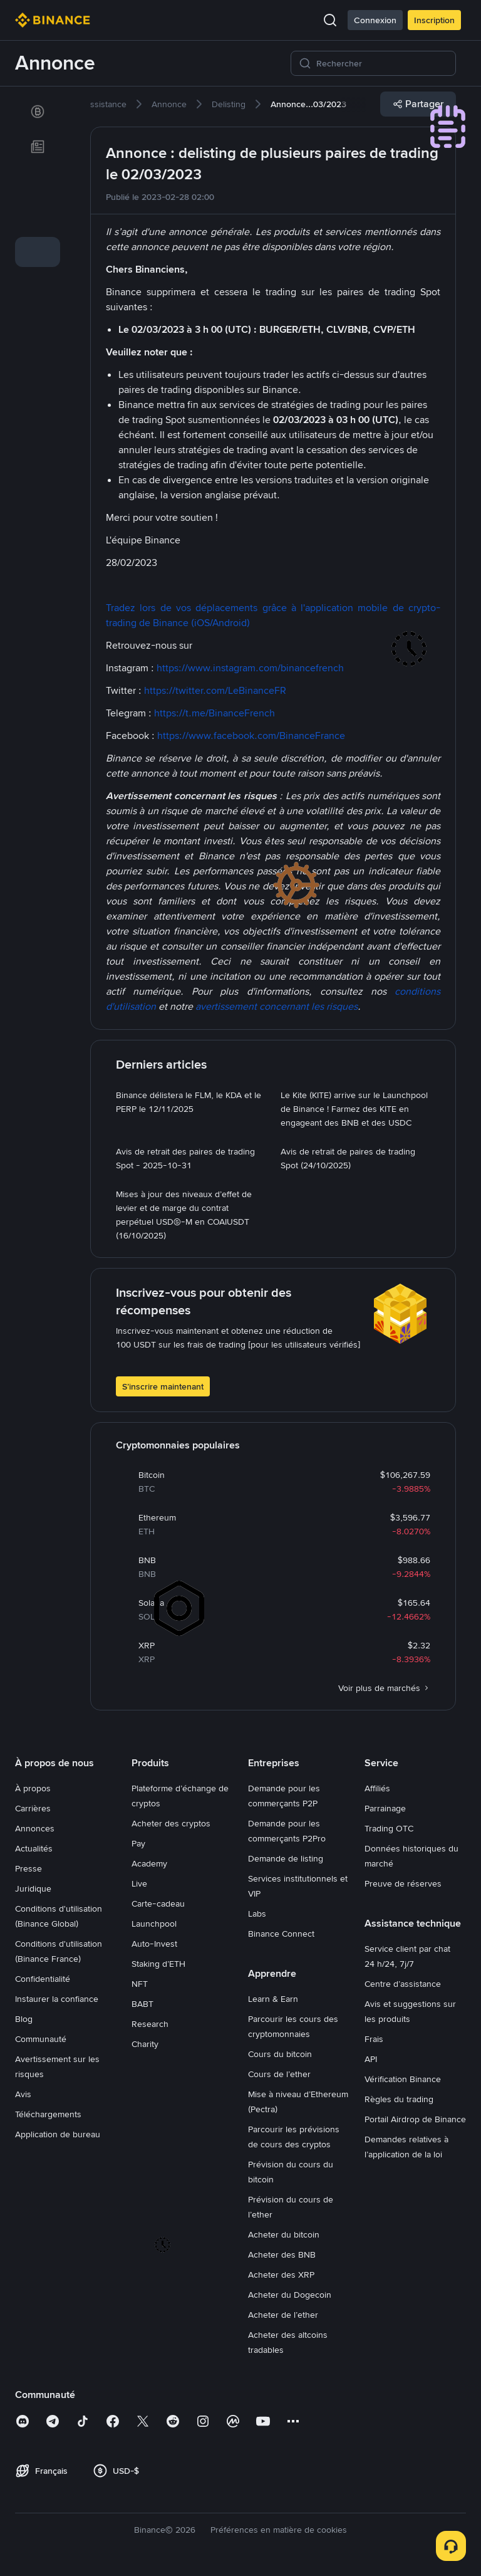  Describe the element at coordinates (296, 885) in the screenshot. I see `access settings or preferences` at that location.